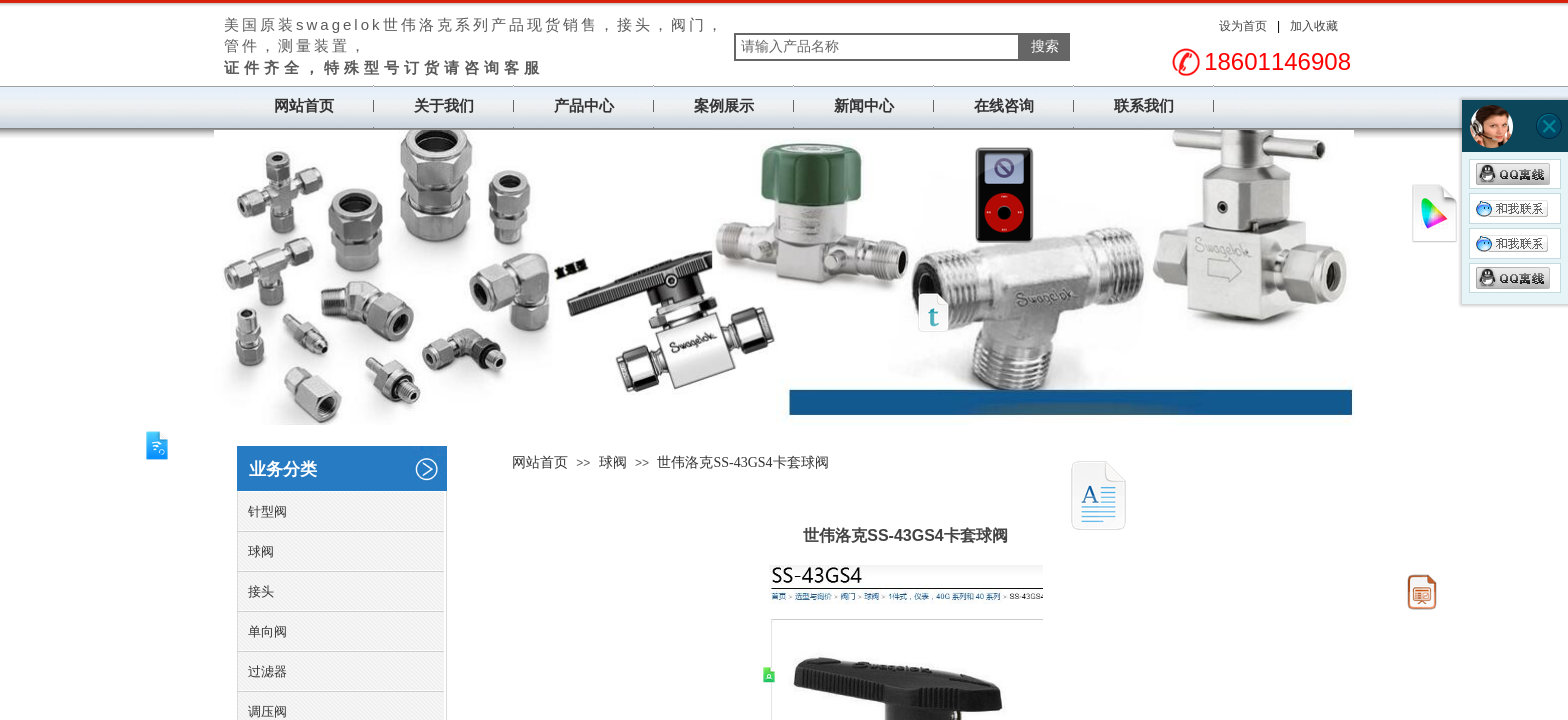  I want to click on a libreoffice impress presentation file, so click(1422, 592).